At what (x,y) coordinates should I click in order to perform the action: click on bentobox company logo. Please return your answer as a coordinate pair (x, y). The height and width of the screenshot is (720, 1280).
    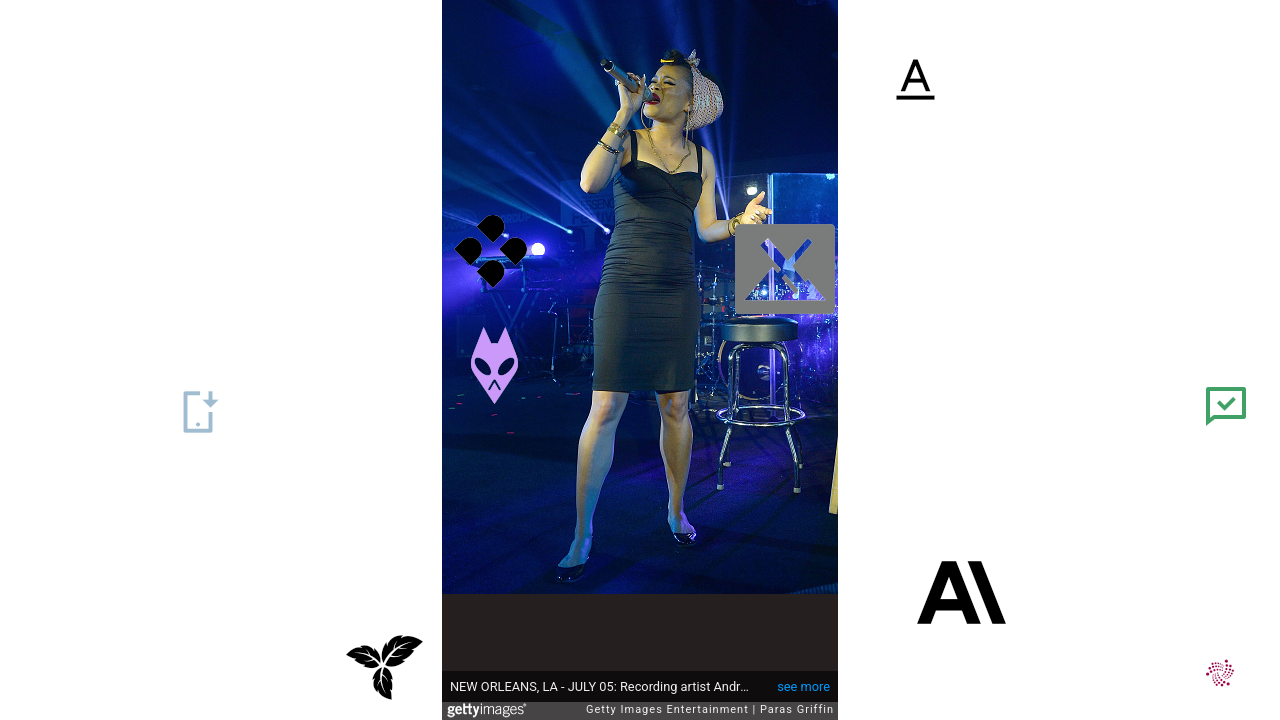
    Looking at the image, I should click on (490, 251).